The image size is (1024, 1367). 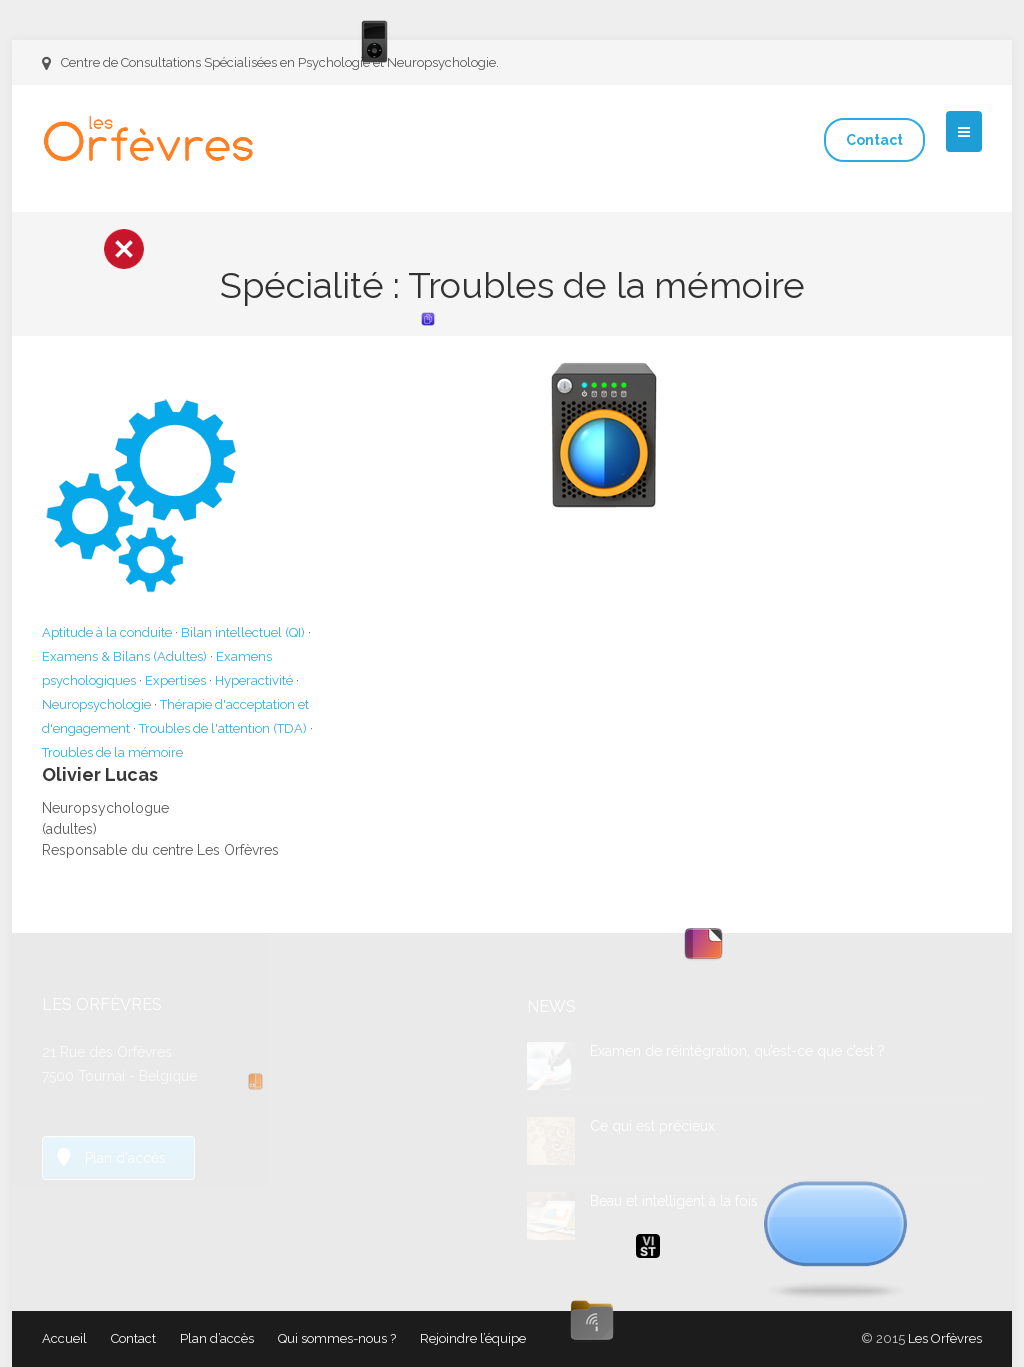 I want to click on customize desktop theme settings, so click(x=703, y=943).